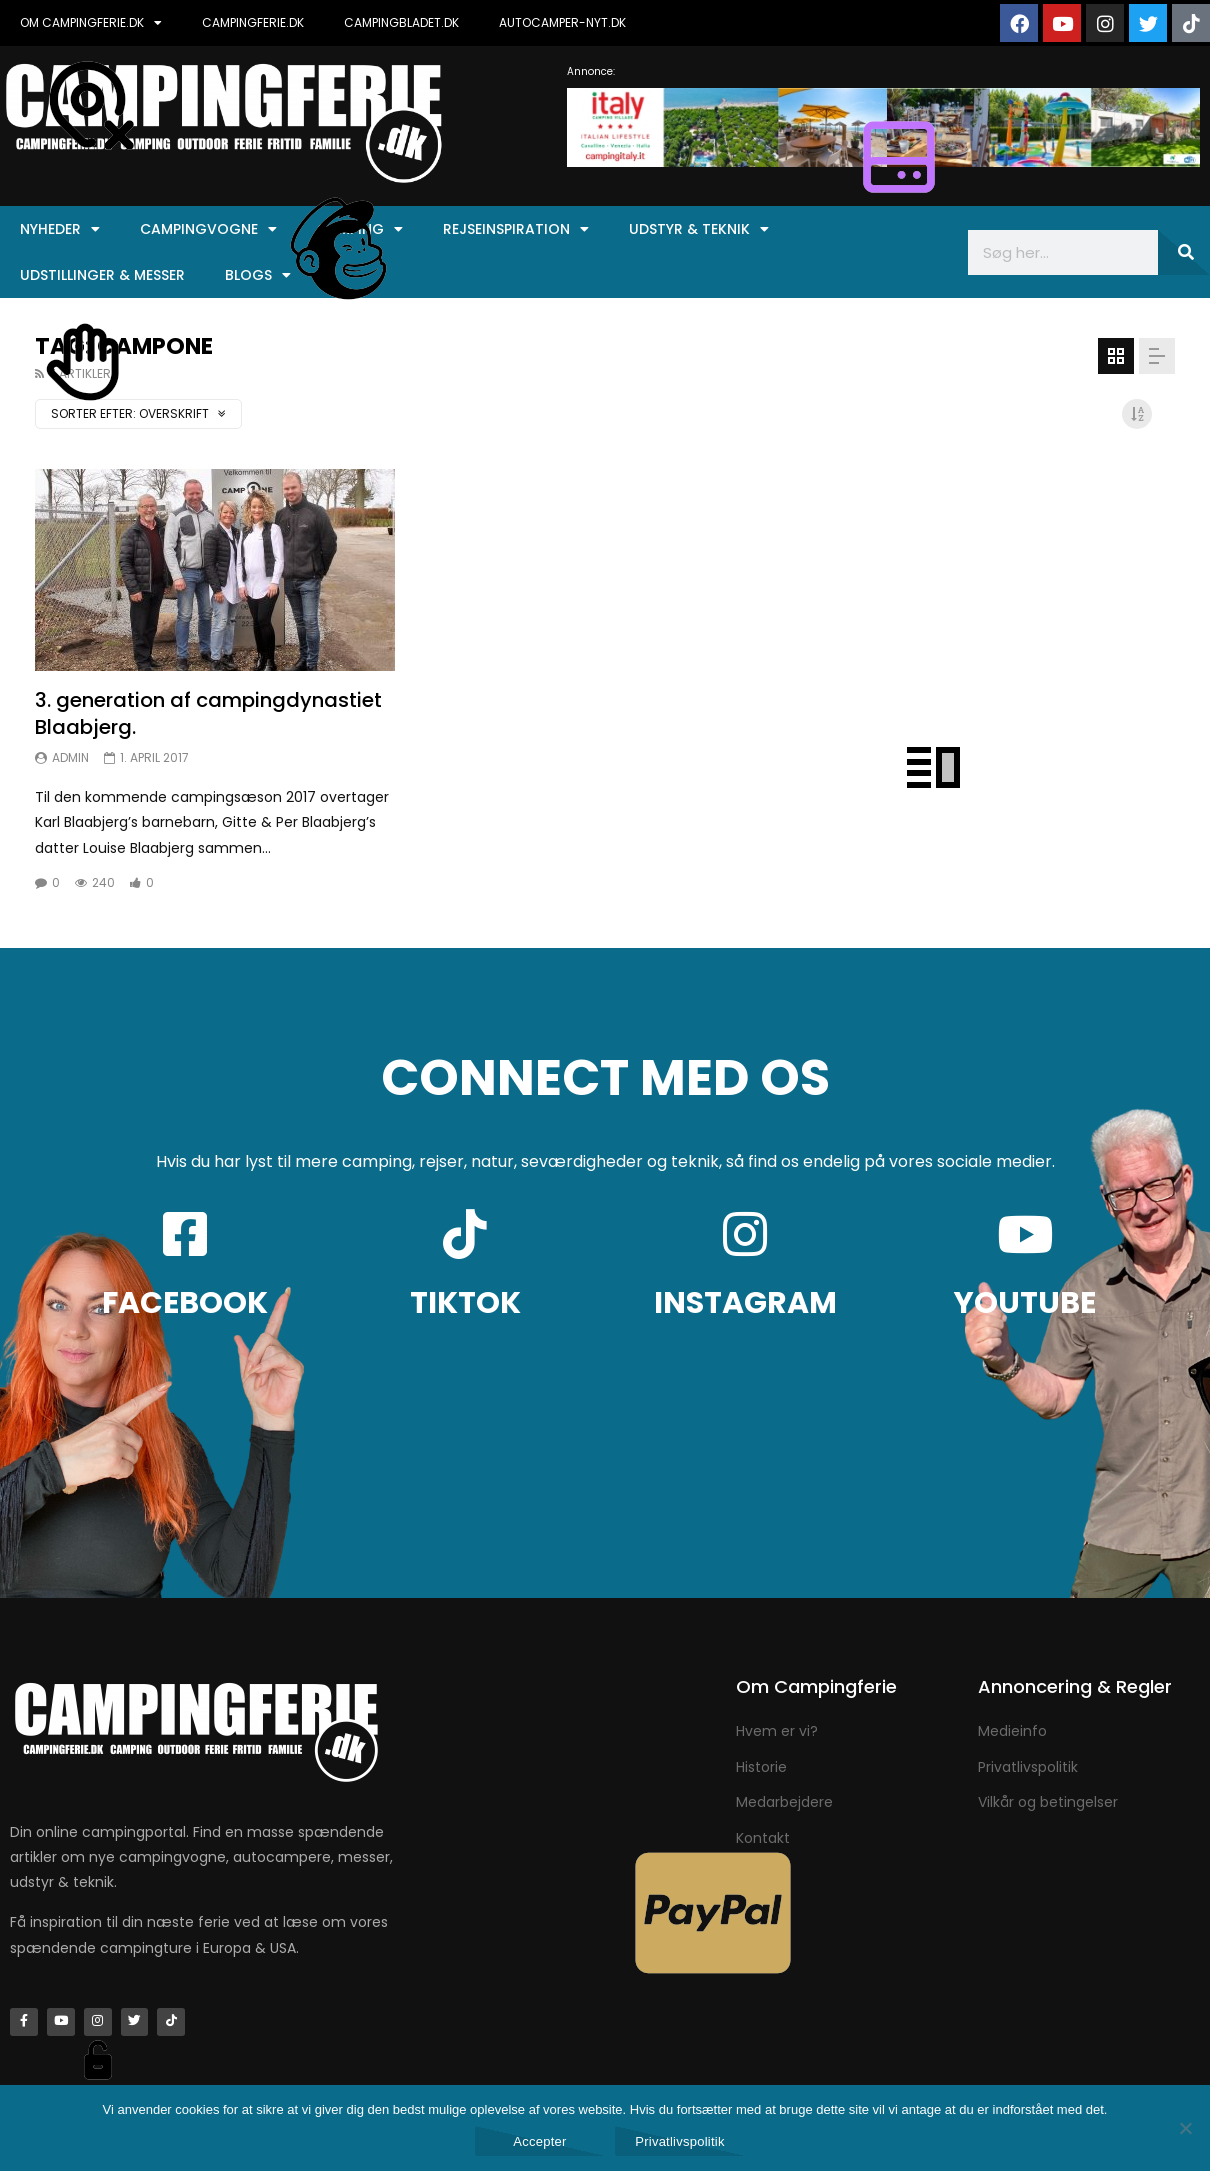 This screenshot has height=2171, width=1210. Describe the element at coordinates (713, 1913) in the screenshot. I see `pay with PayPal` at that location.